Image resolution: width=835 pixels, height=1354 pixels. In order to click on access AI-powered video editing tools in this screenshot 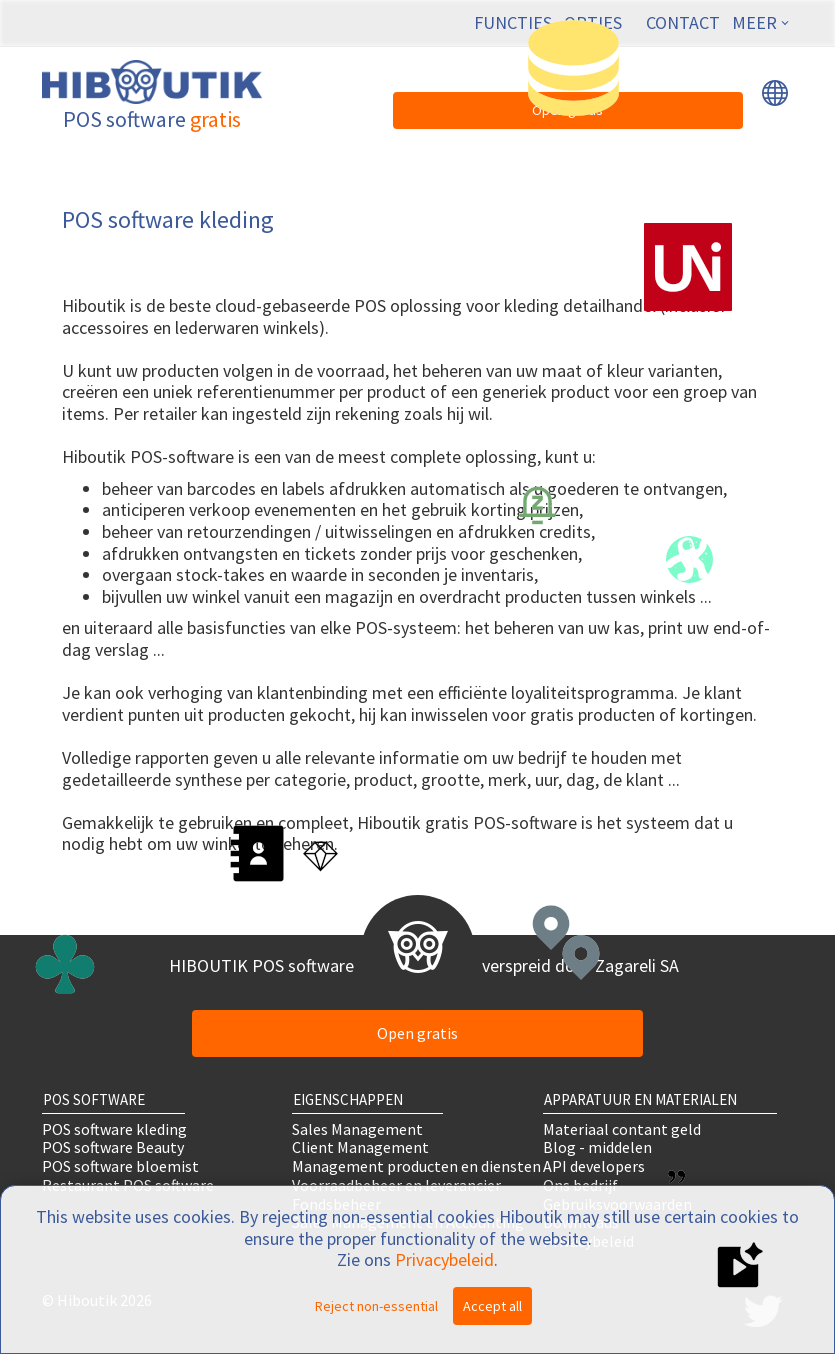, I will do `click(738, 1267)`.